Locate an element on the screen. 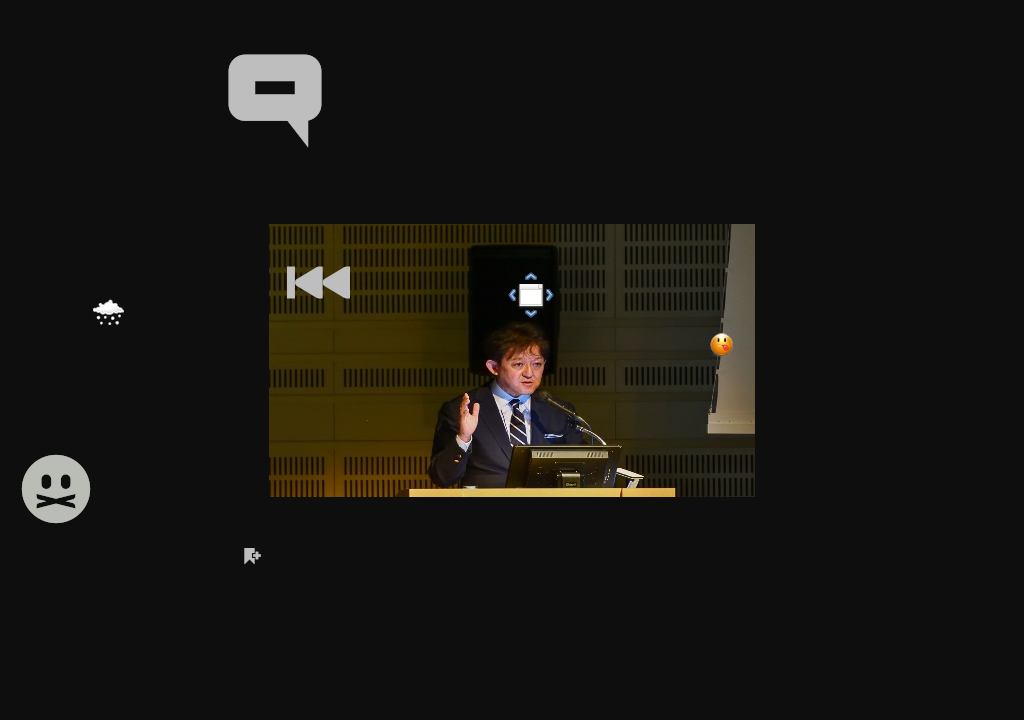  indicates a playful or teasing tone in messaging is located at coordinates (722, 345).